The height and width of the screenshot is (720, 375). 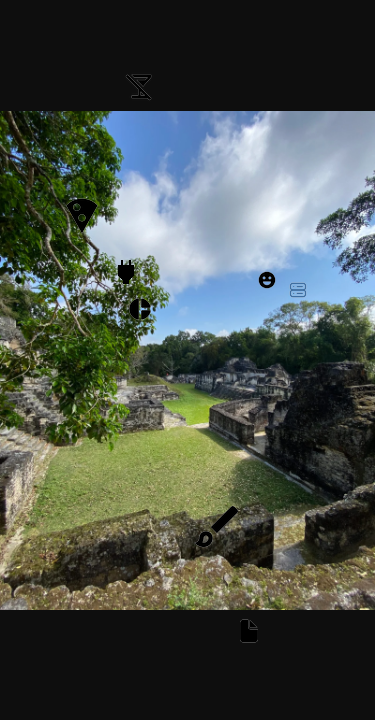 What do you see at coordinates (140, 309) in the screenshot?
I see `view data breakdown or statistics` at bounding box center [140, 309].